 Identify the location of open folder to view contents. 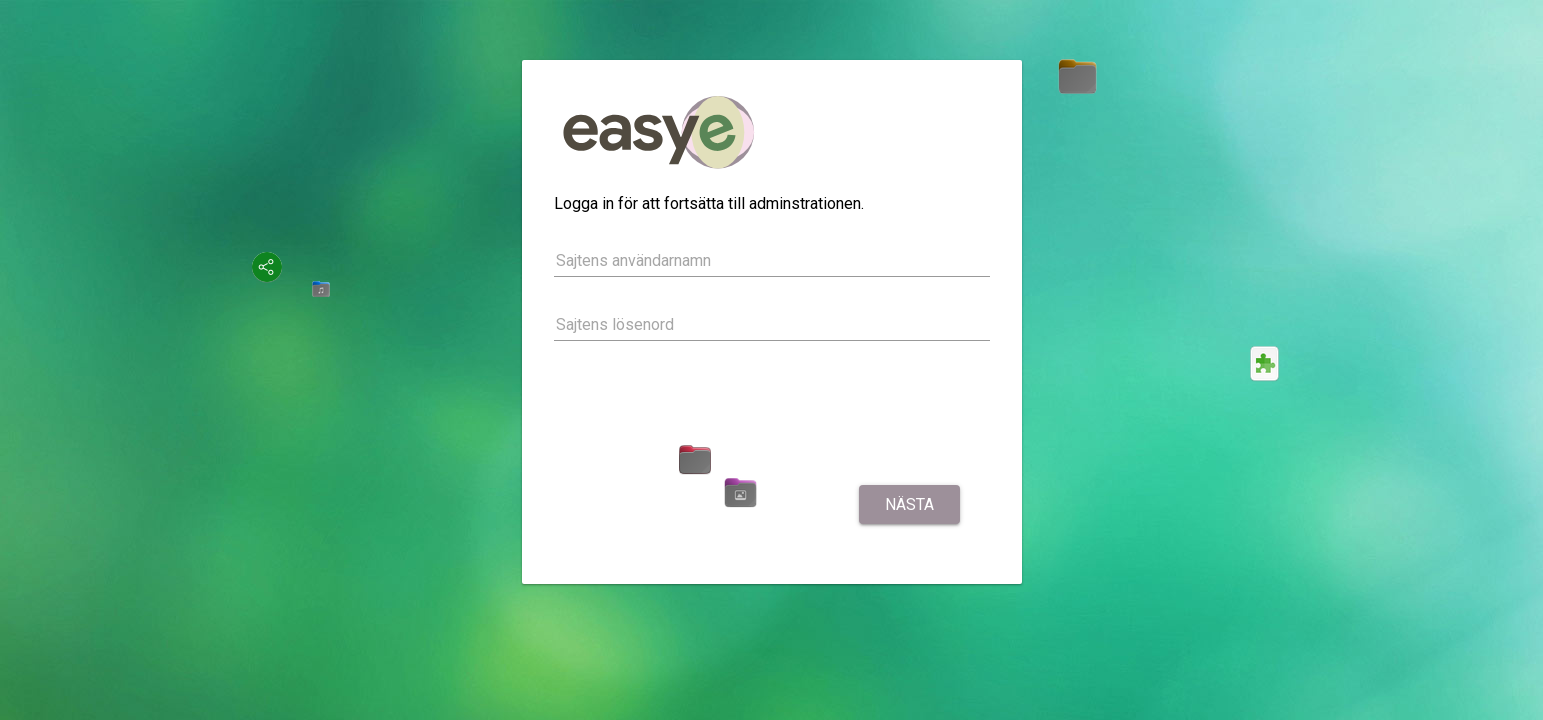
(695, 459).